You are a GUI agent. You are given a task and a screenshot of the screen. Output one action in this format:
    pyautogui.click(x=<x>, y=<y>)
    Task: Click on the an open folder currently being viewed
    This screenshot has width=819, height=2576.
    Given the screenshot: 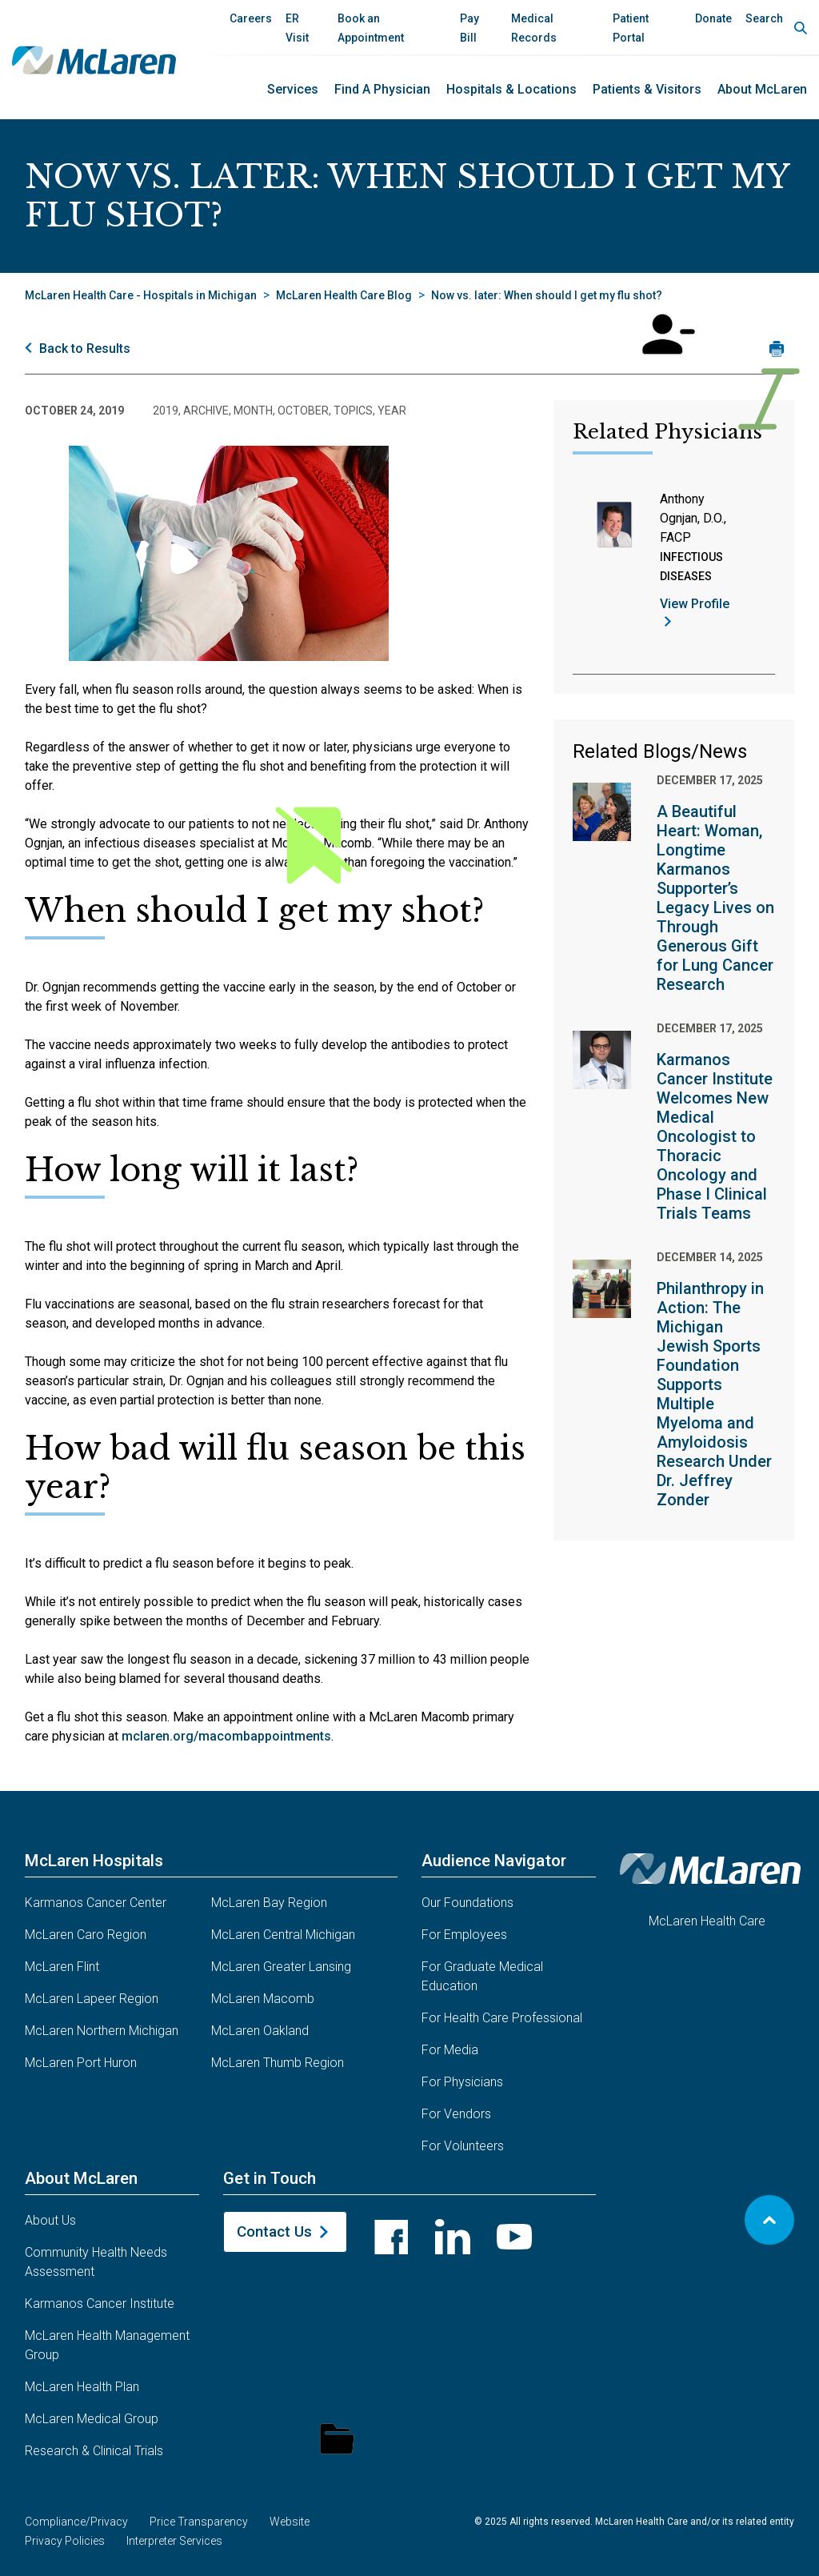 What is the action you would take?
    pyautogui.click(x=337, y=2438)
    